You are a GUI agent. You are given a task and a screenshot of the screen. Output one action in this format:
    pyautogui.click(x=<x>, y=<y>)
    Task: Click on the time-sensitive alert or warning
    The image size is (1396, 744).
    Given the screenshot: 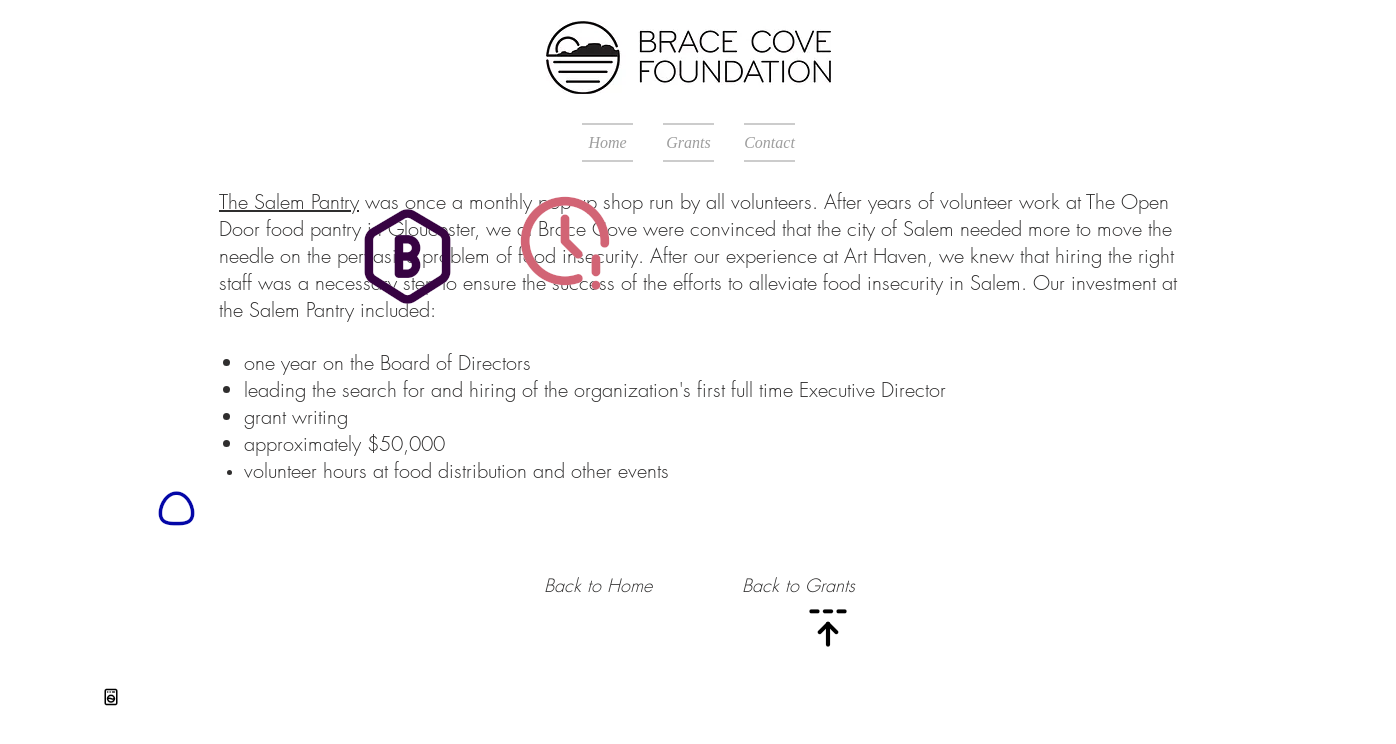 What is the action you would take?
    pyautogui.click(x=565, y=241)
    